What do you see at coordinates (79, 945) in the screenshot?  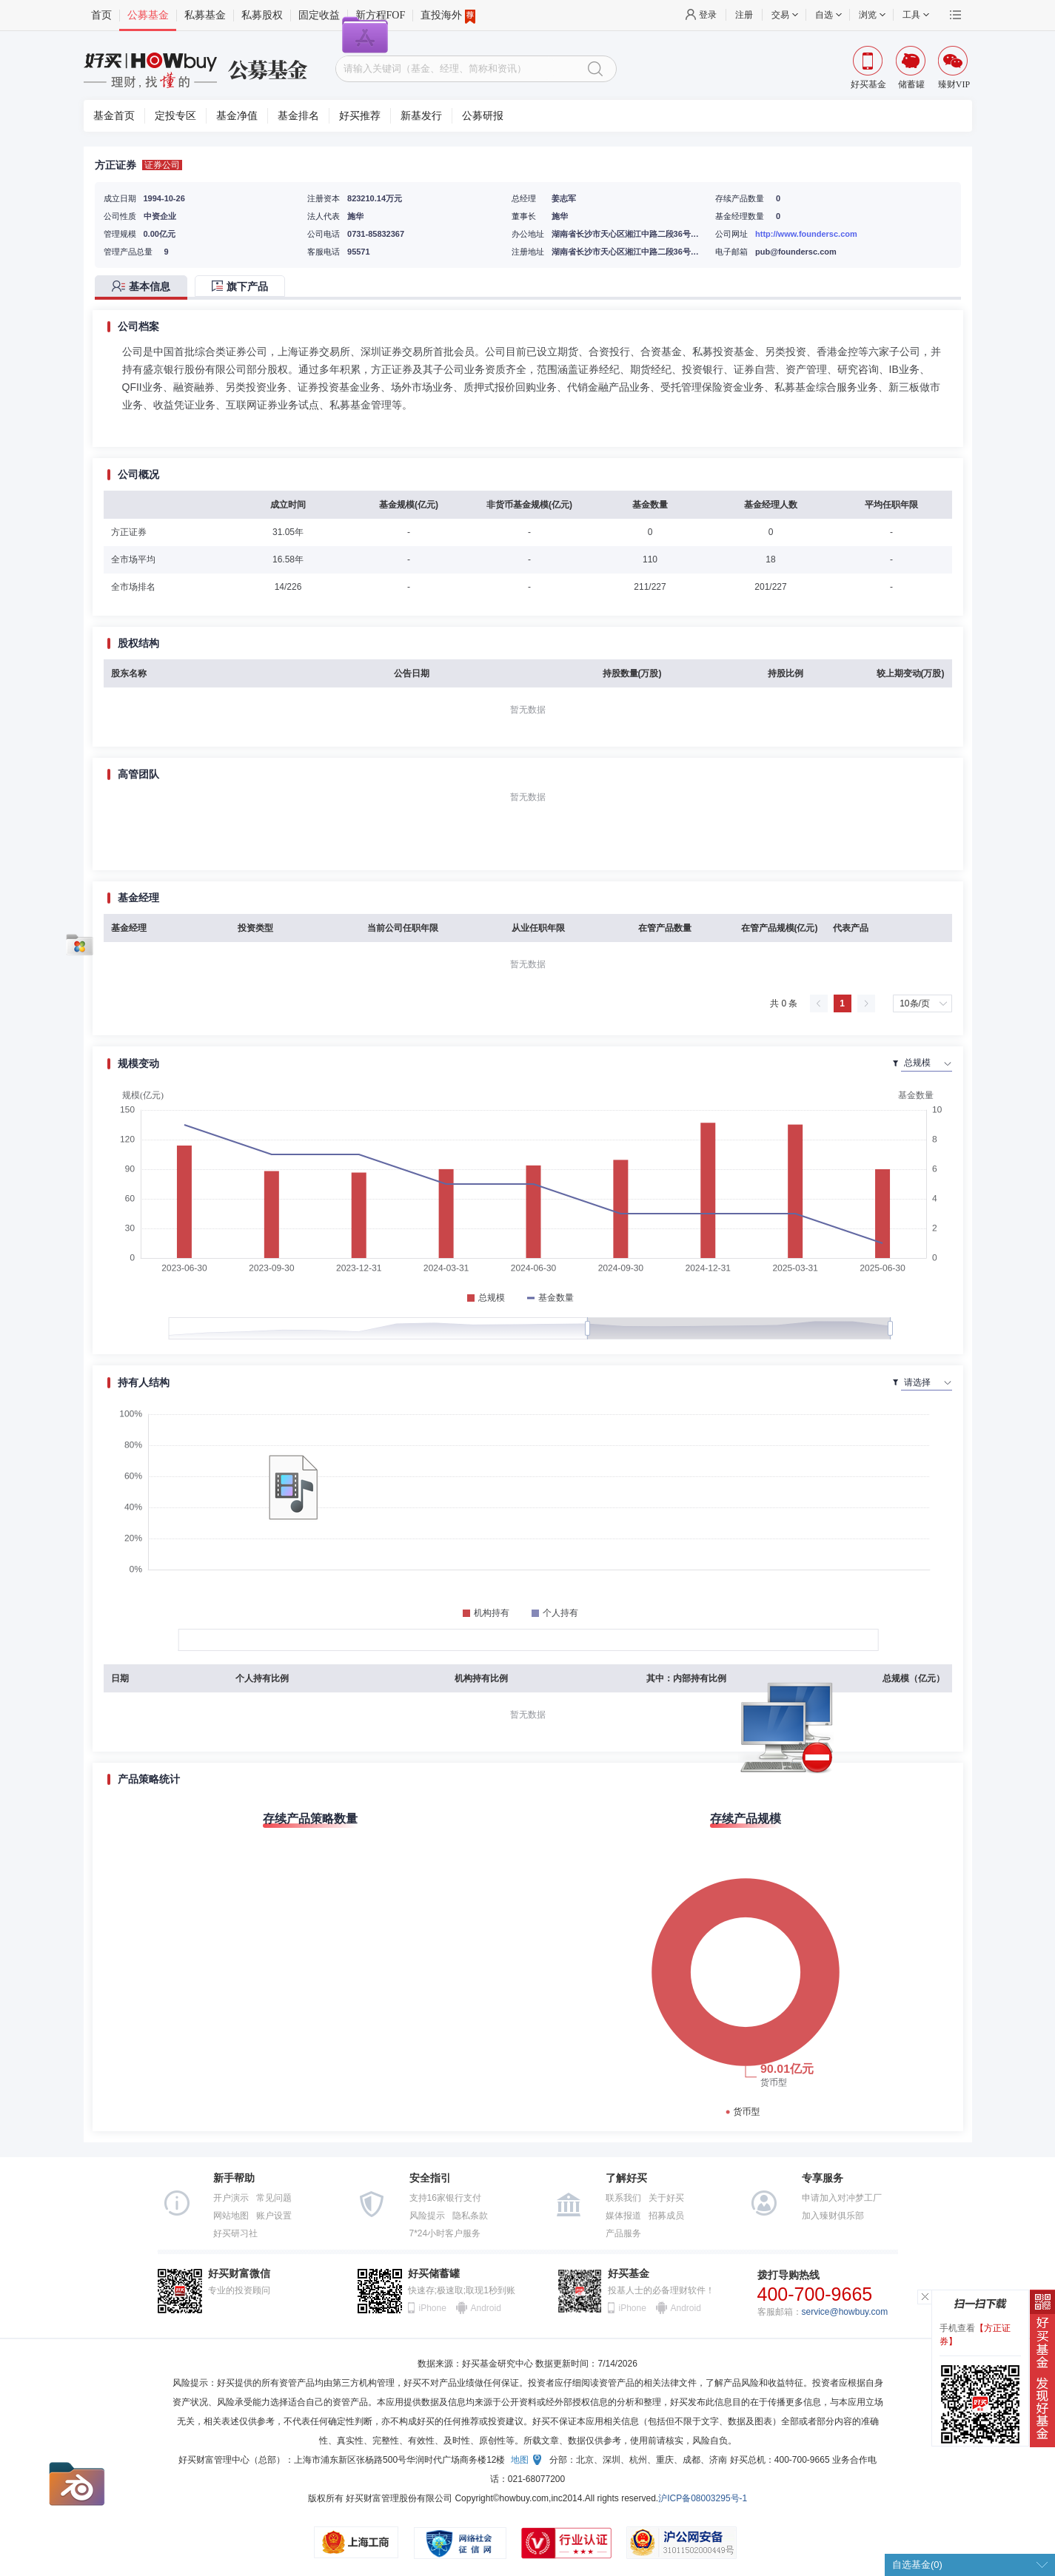 I see `open the Eleven Forum community folder` at bounding box center [79, 945].